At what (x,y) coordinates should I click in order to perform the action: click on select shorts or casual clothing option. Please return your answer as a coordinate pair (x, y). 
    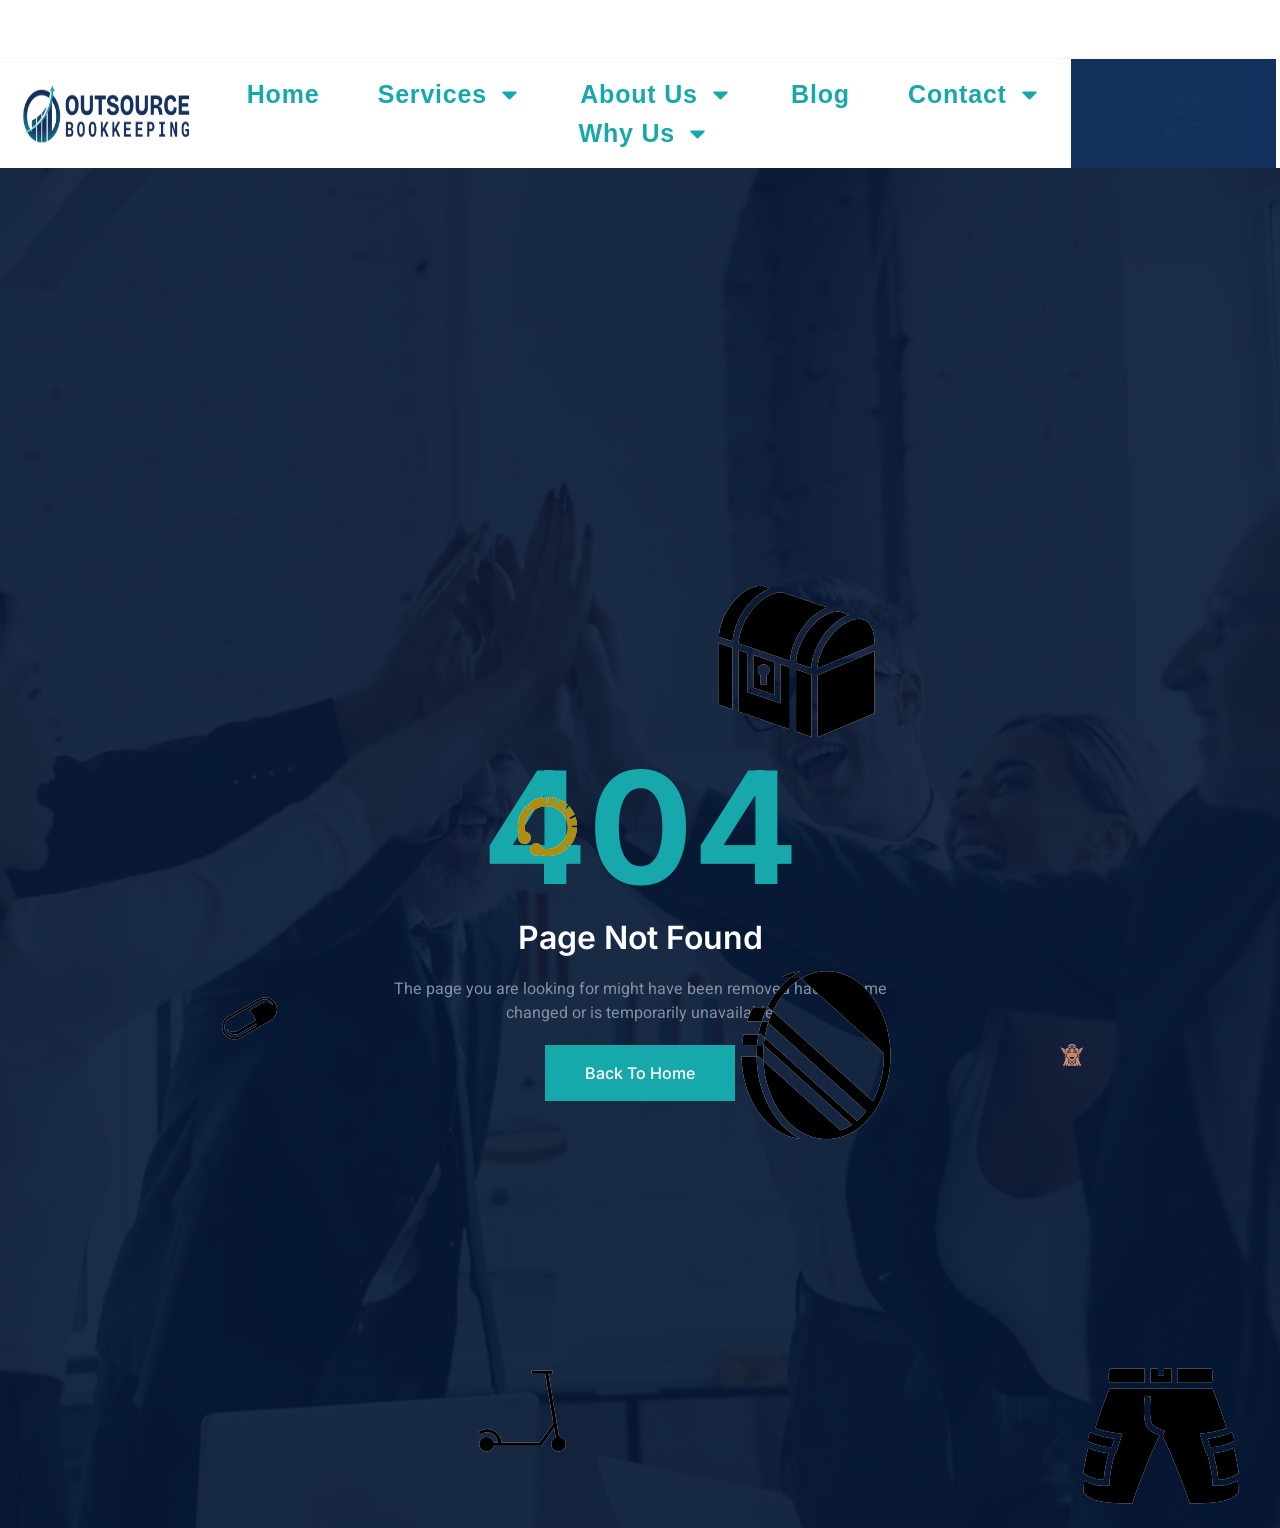
    Looking at the image, I should click on (1161, 1436).